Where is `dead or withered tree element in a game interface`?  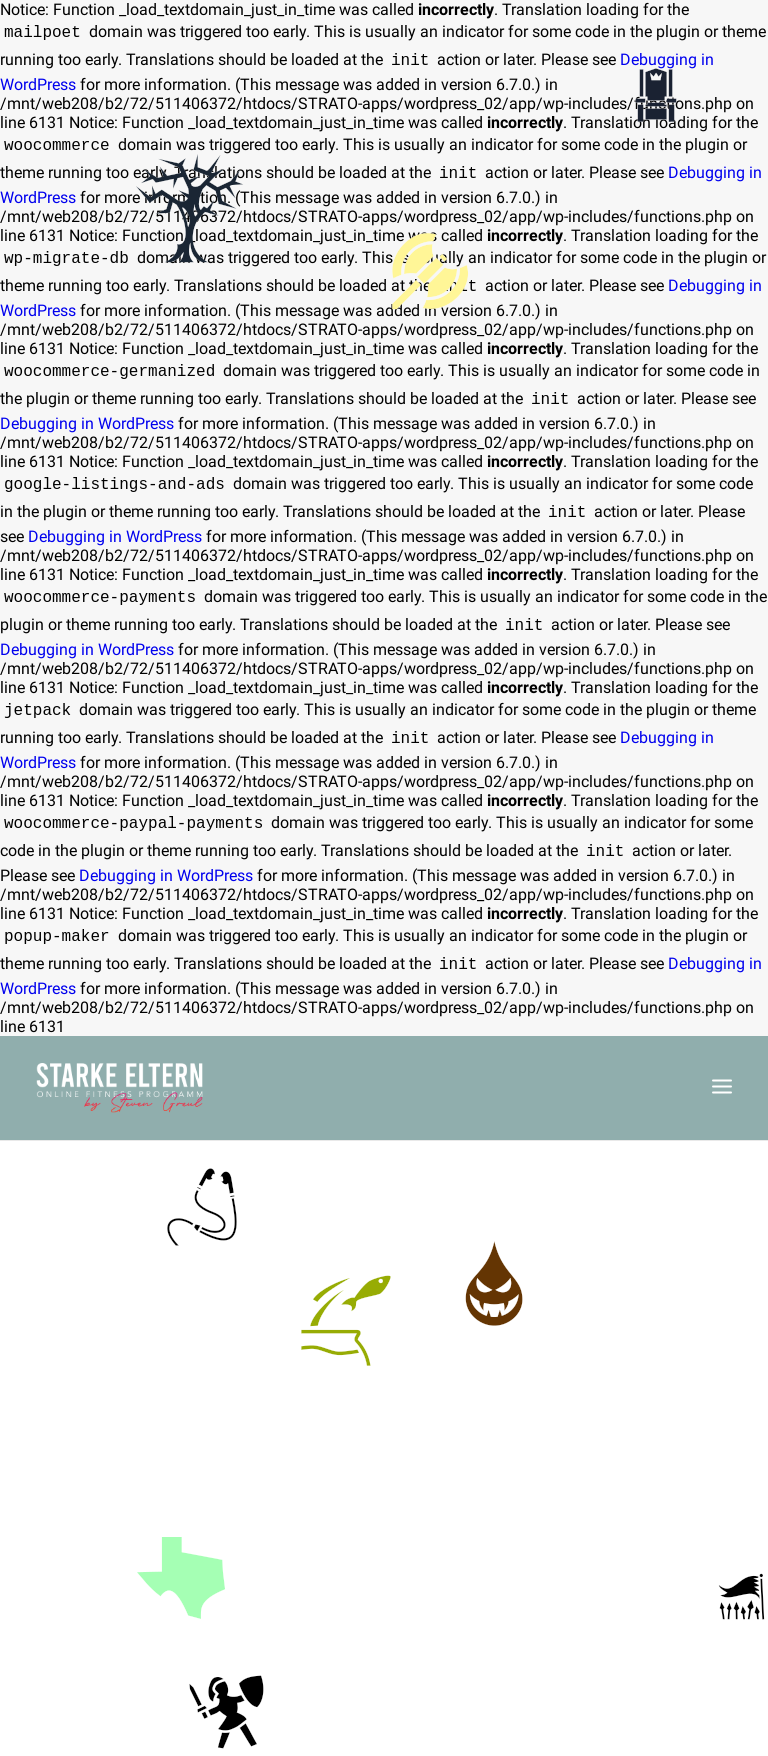 dead or withered tree element in a game interface is located at coordinates (190, 209).